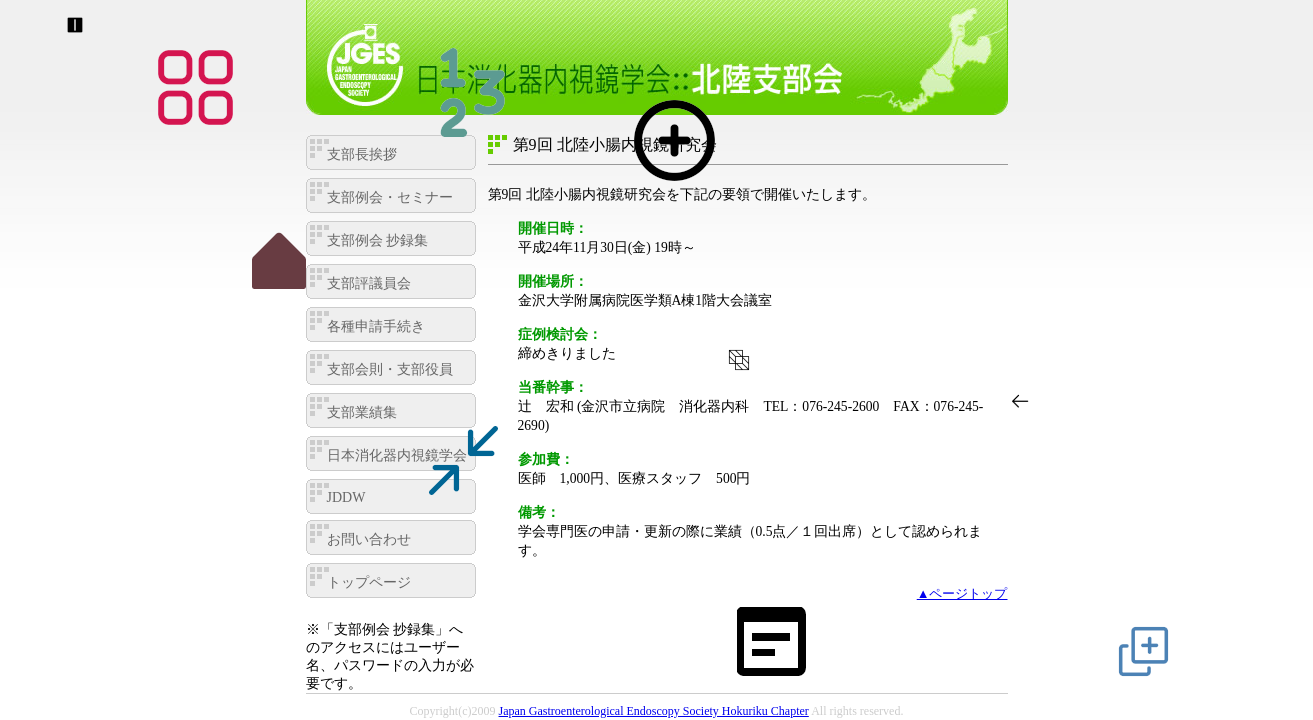 This screenshot has height=720, width=1313. Describe the element at coordinates (279, 262) in the screenshot. I see `navigate to home screen` at that location.